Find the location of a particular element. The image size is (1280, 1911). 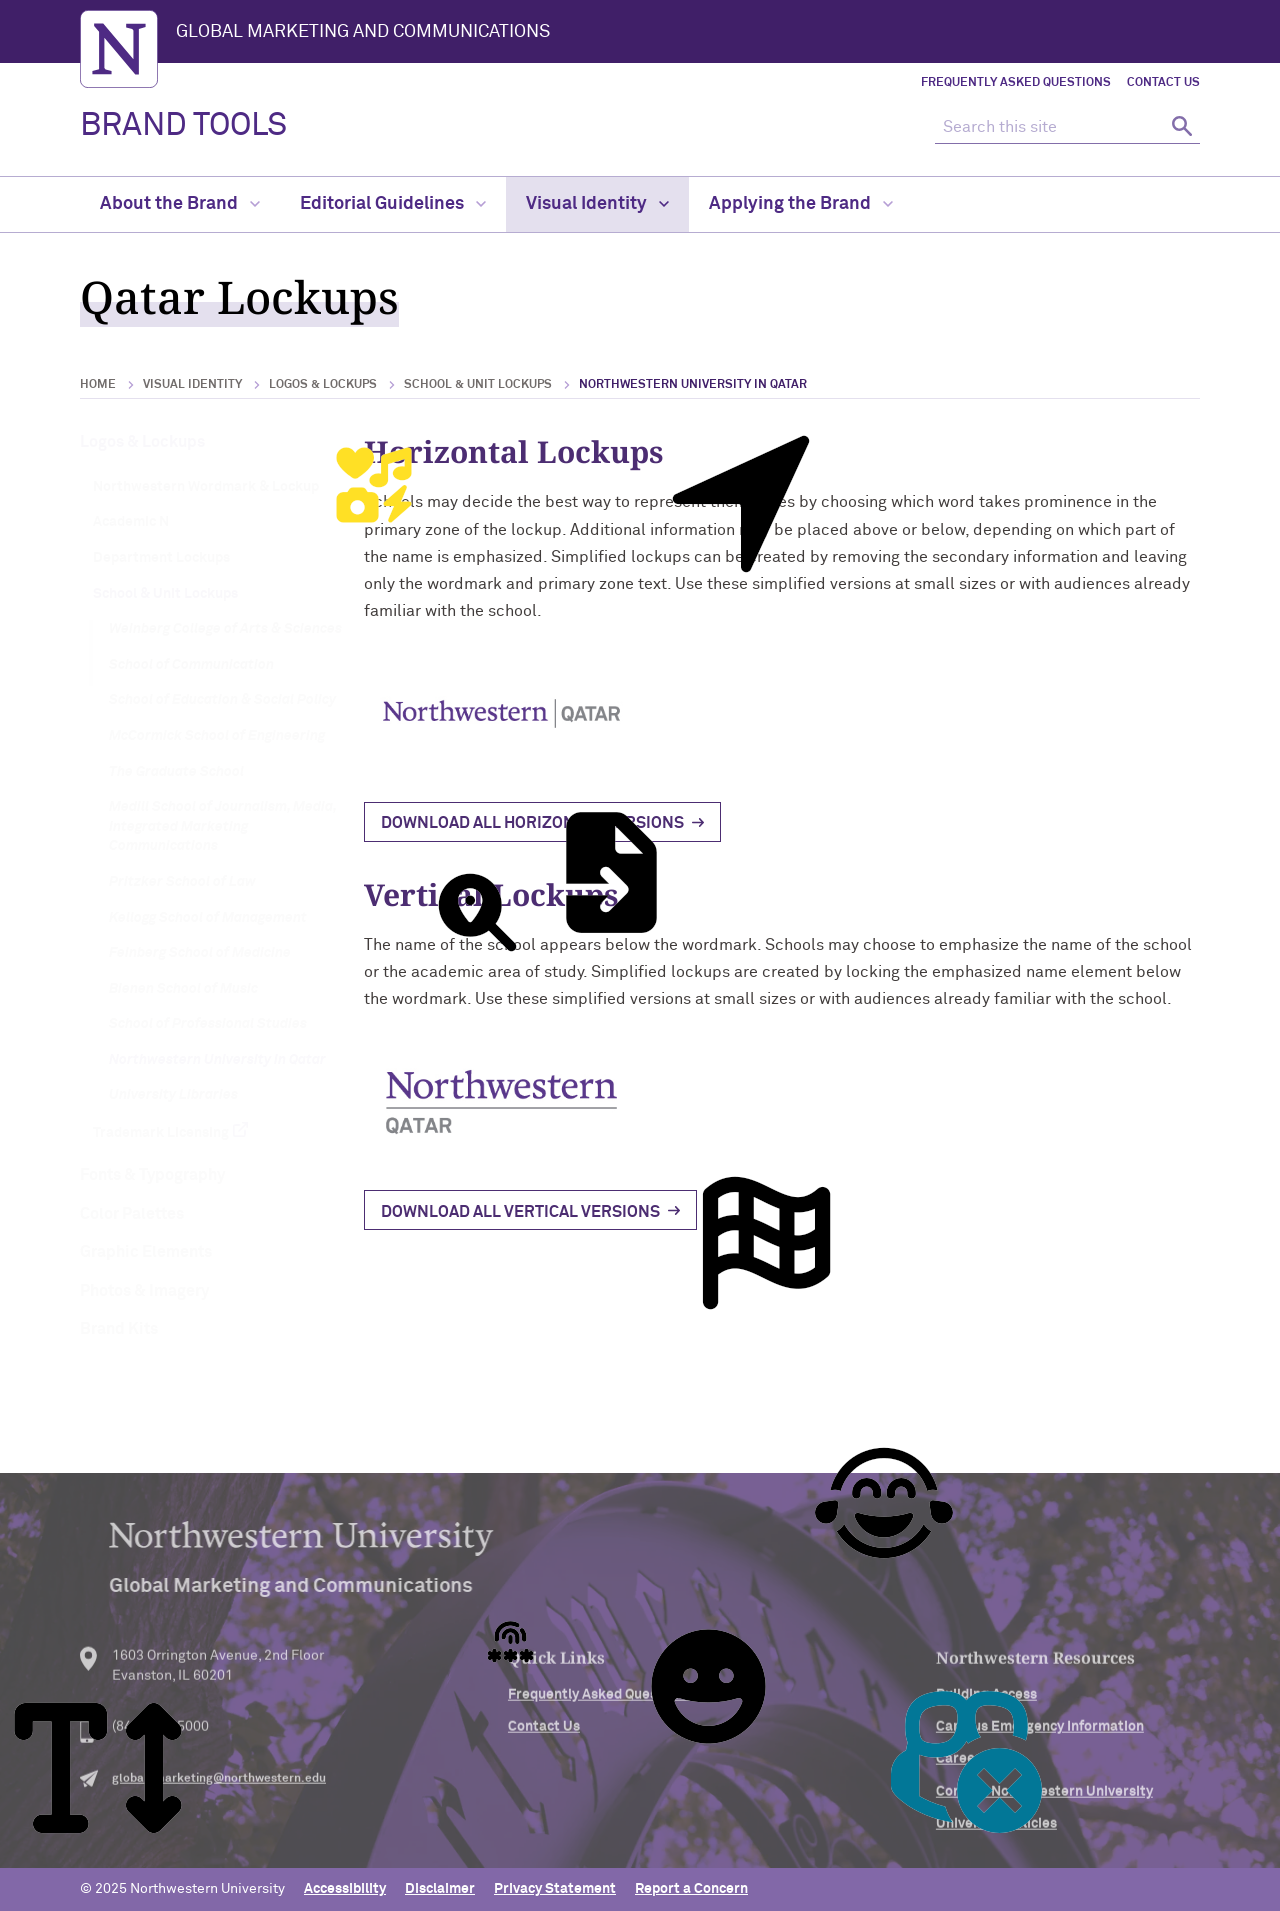

github copilot connection error is located at coordinates (966, 1757).